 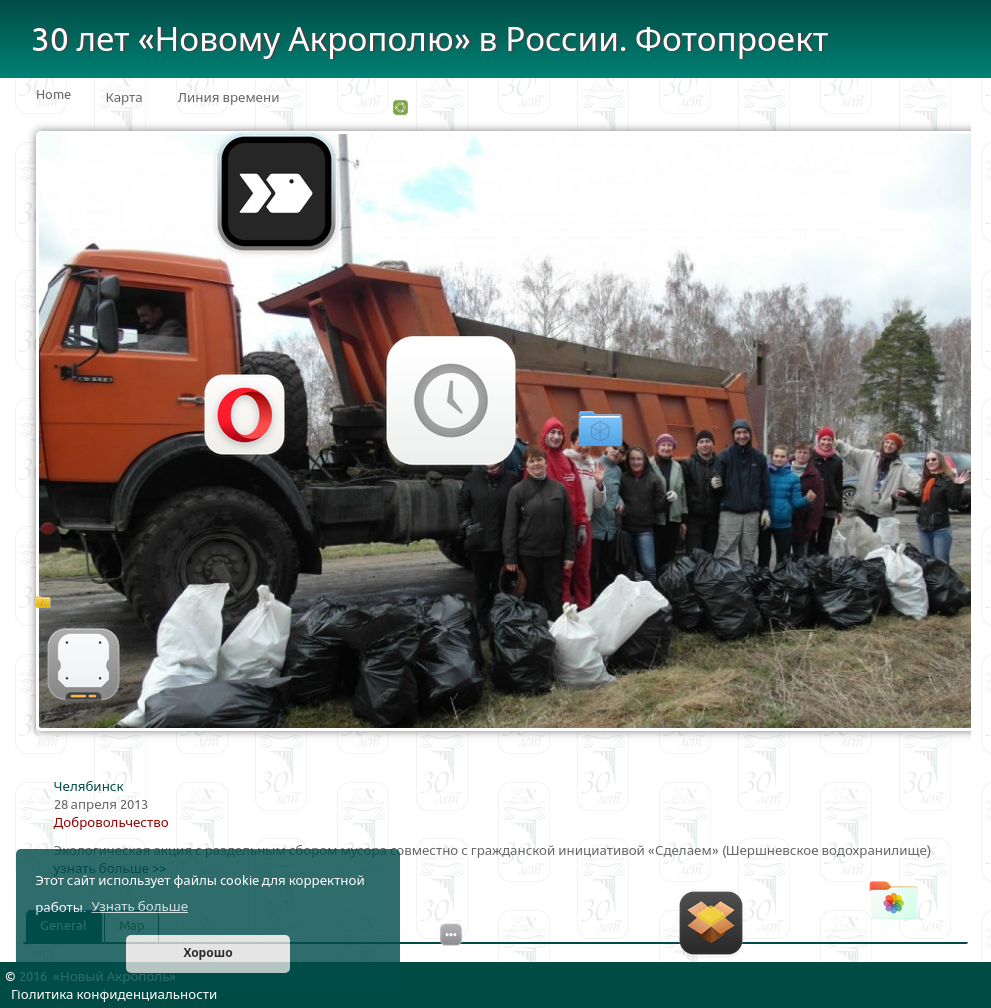 I want to click on open disk and storage preferences, so click(x=83, y=665).